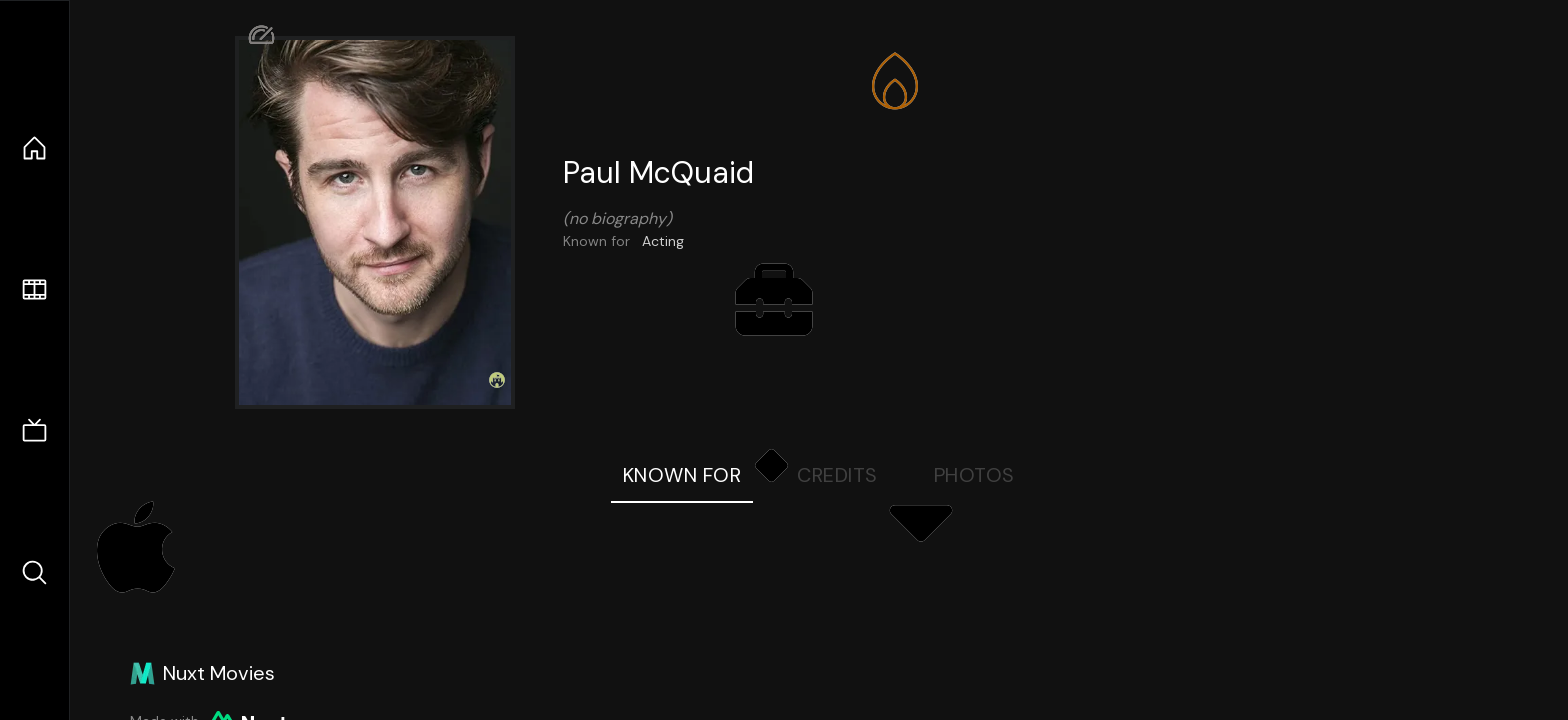 The image size is (1568, 720). I want to click on sign in with Apple, so click(136, 547).